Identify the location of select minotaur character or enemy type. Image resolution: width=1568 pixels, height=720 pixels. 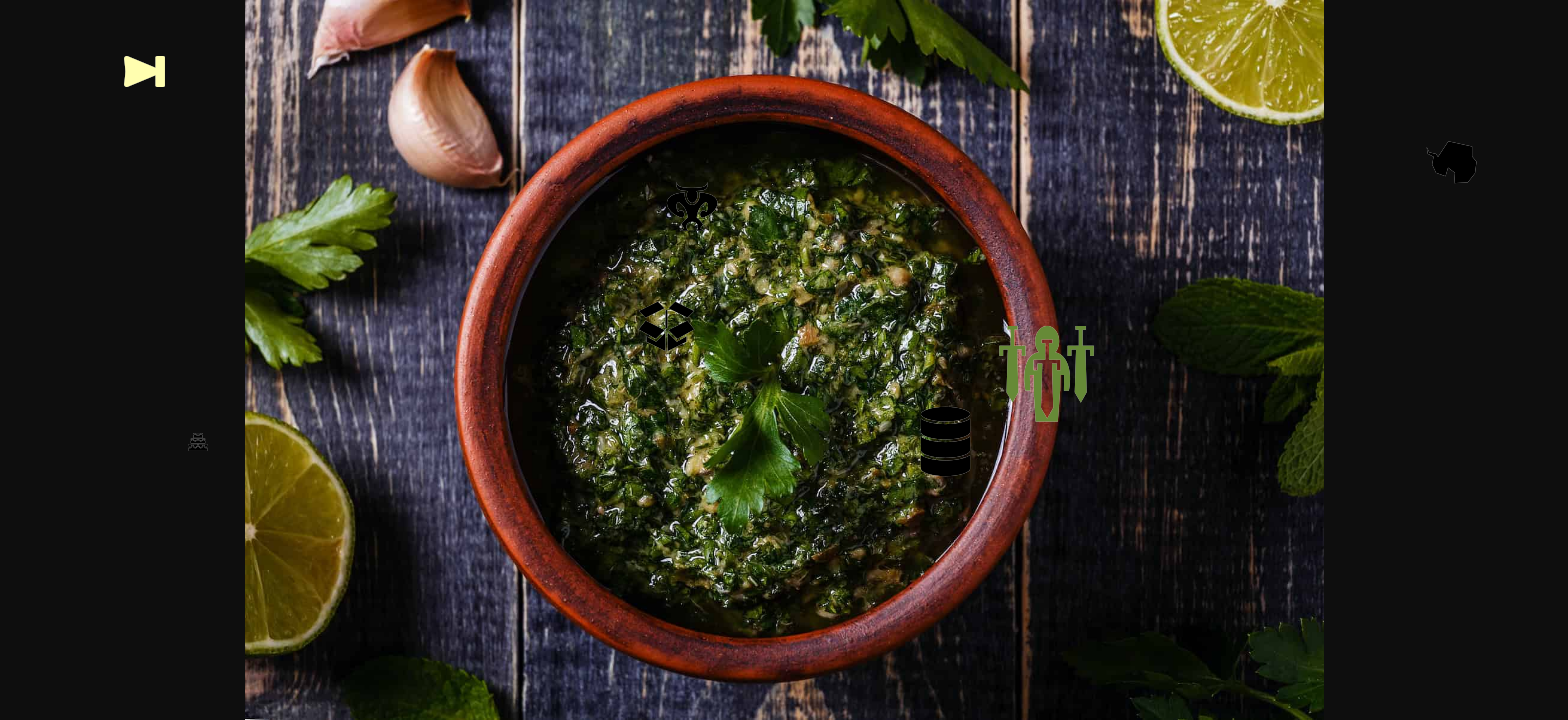
(692, 207).